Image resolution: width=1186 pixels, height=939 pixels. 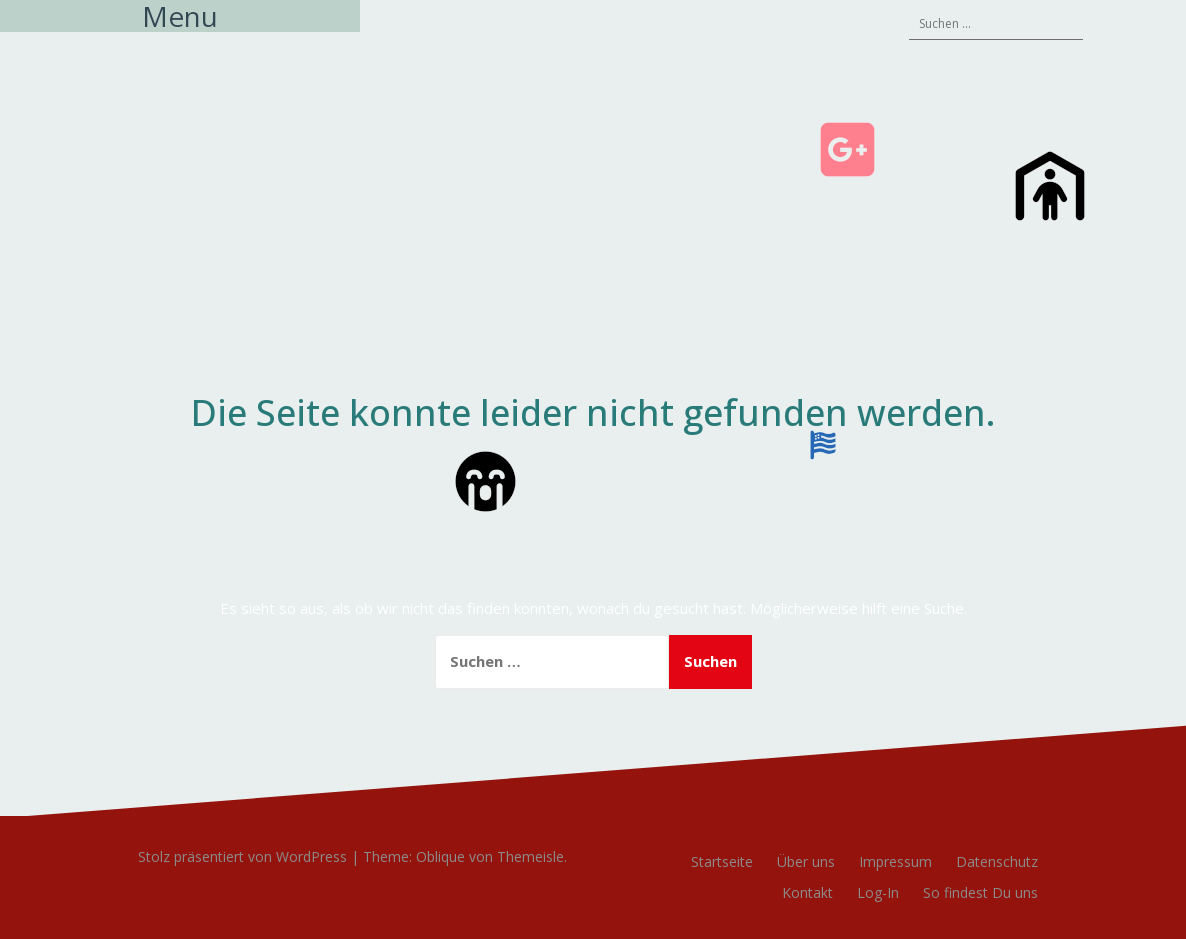 What do you see at coordinates (847, 149) in the screenshot?
I see `sign in with Google+` at bounding box center [847, 149].